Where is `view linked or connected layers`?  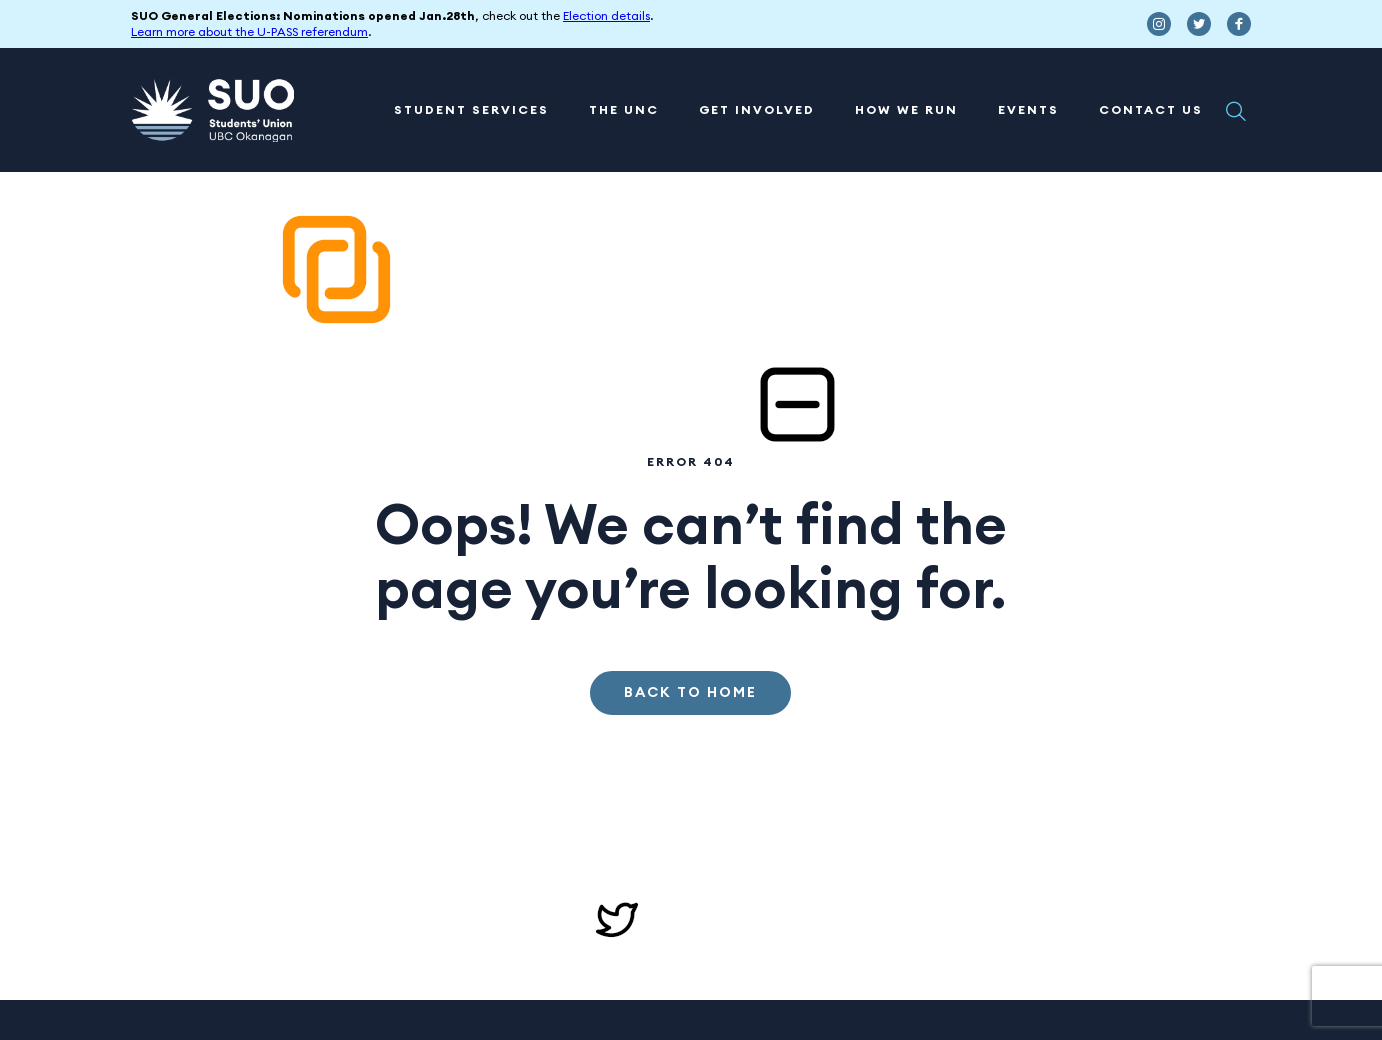 view linked or connected layers is located at coordinates (336, 269).